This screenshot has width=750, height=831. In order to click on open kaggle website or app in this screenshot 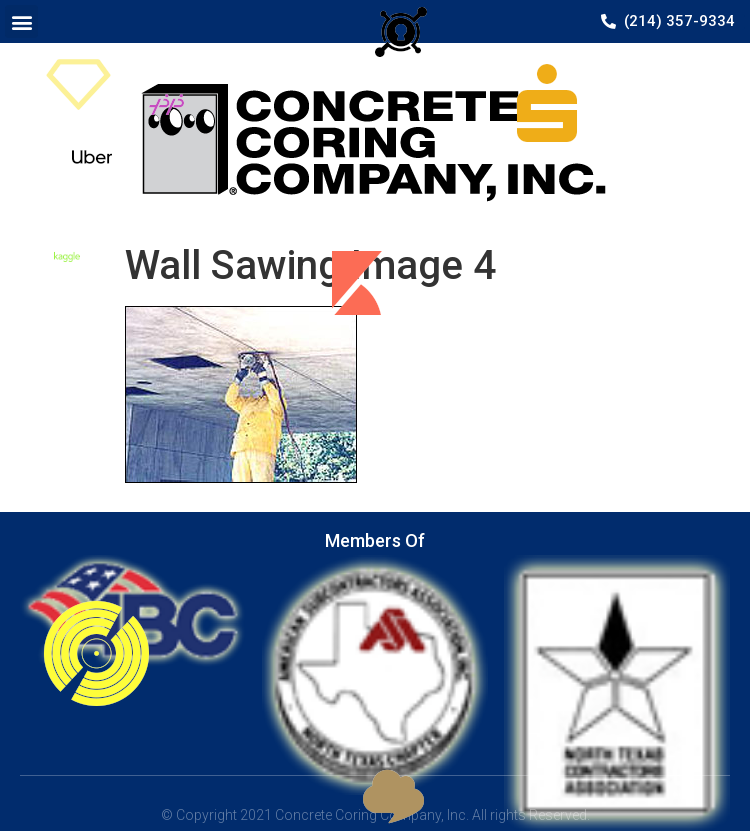, I will do `click(67, 257)`.